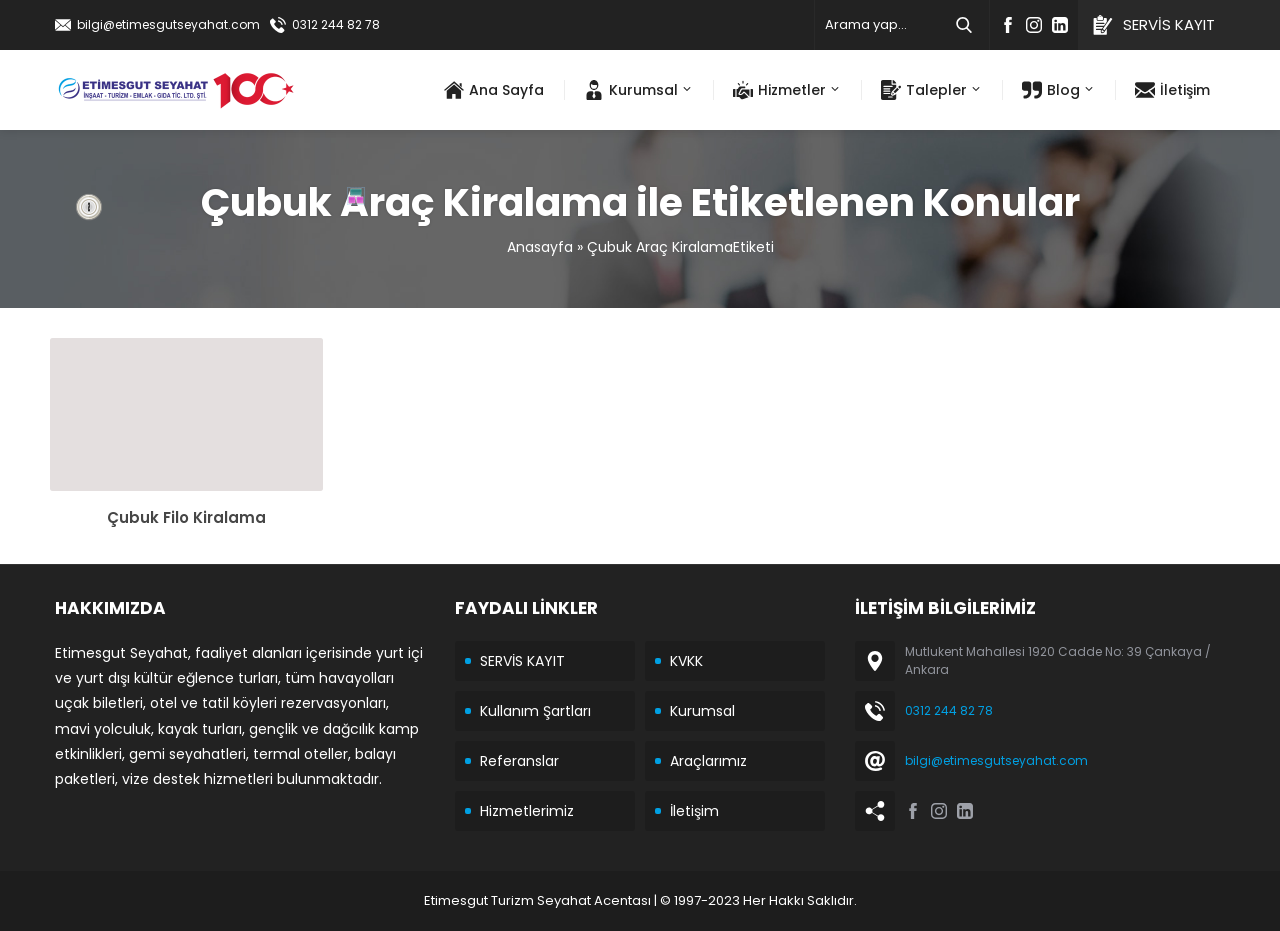  I want to click on open passwords and keys manager, so click(89, 207).